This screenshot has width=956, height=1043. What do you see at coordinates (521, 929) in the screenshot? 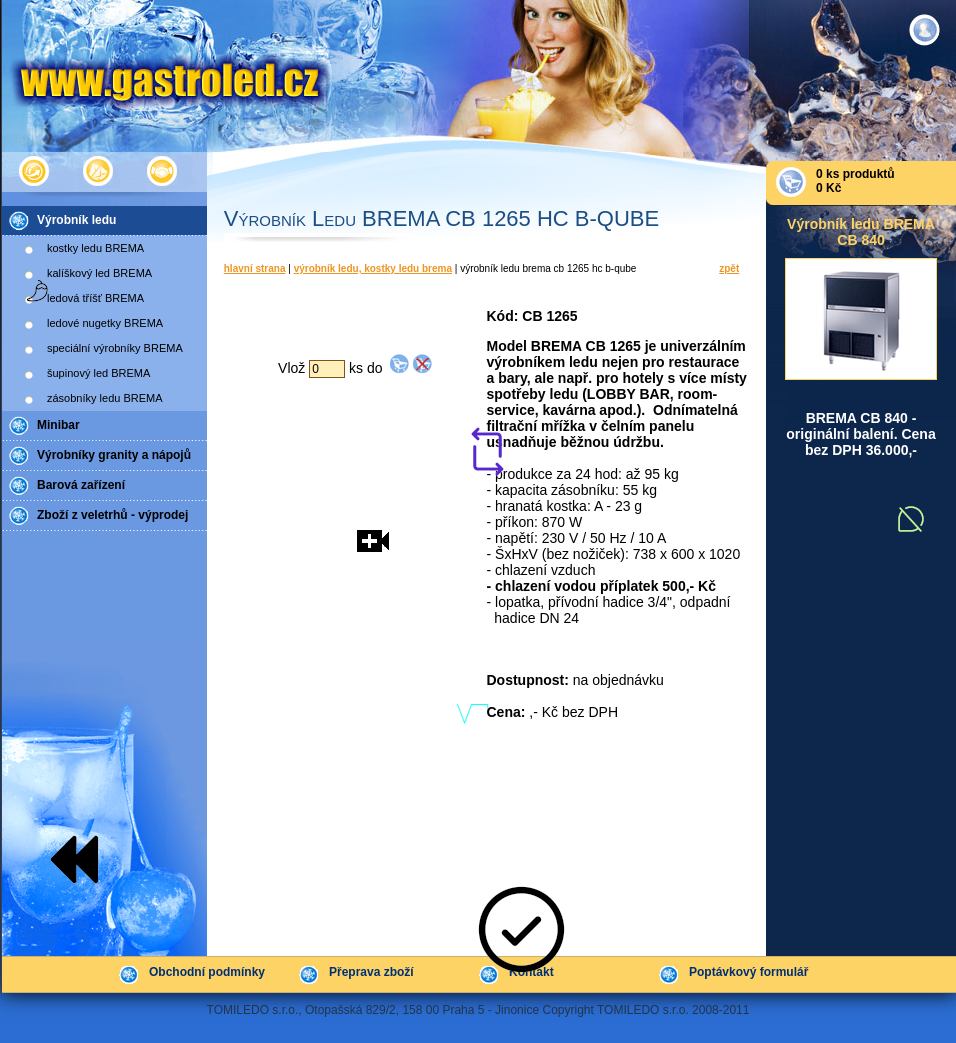
I see `indicates a completed or successful action` at bounding box center [521, 929].